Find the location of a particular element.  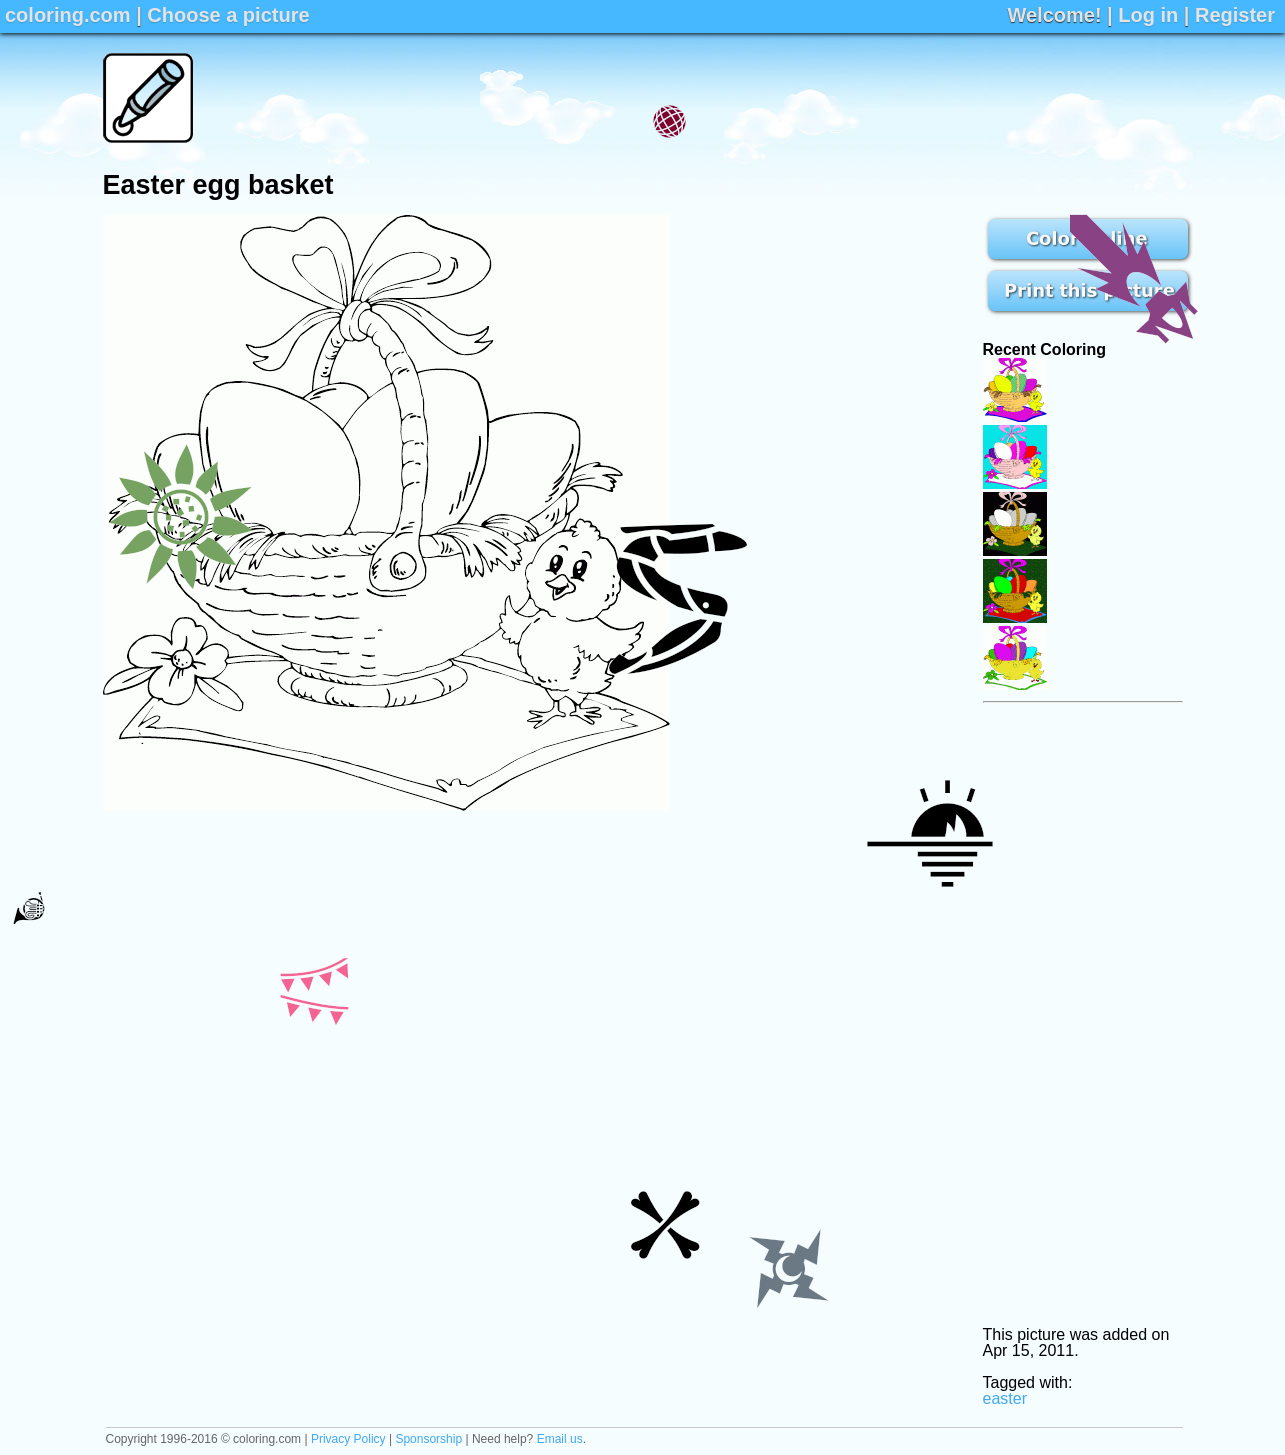

select zat'nik'tel weapon in game inventory is located at coordinates (678, 599).